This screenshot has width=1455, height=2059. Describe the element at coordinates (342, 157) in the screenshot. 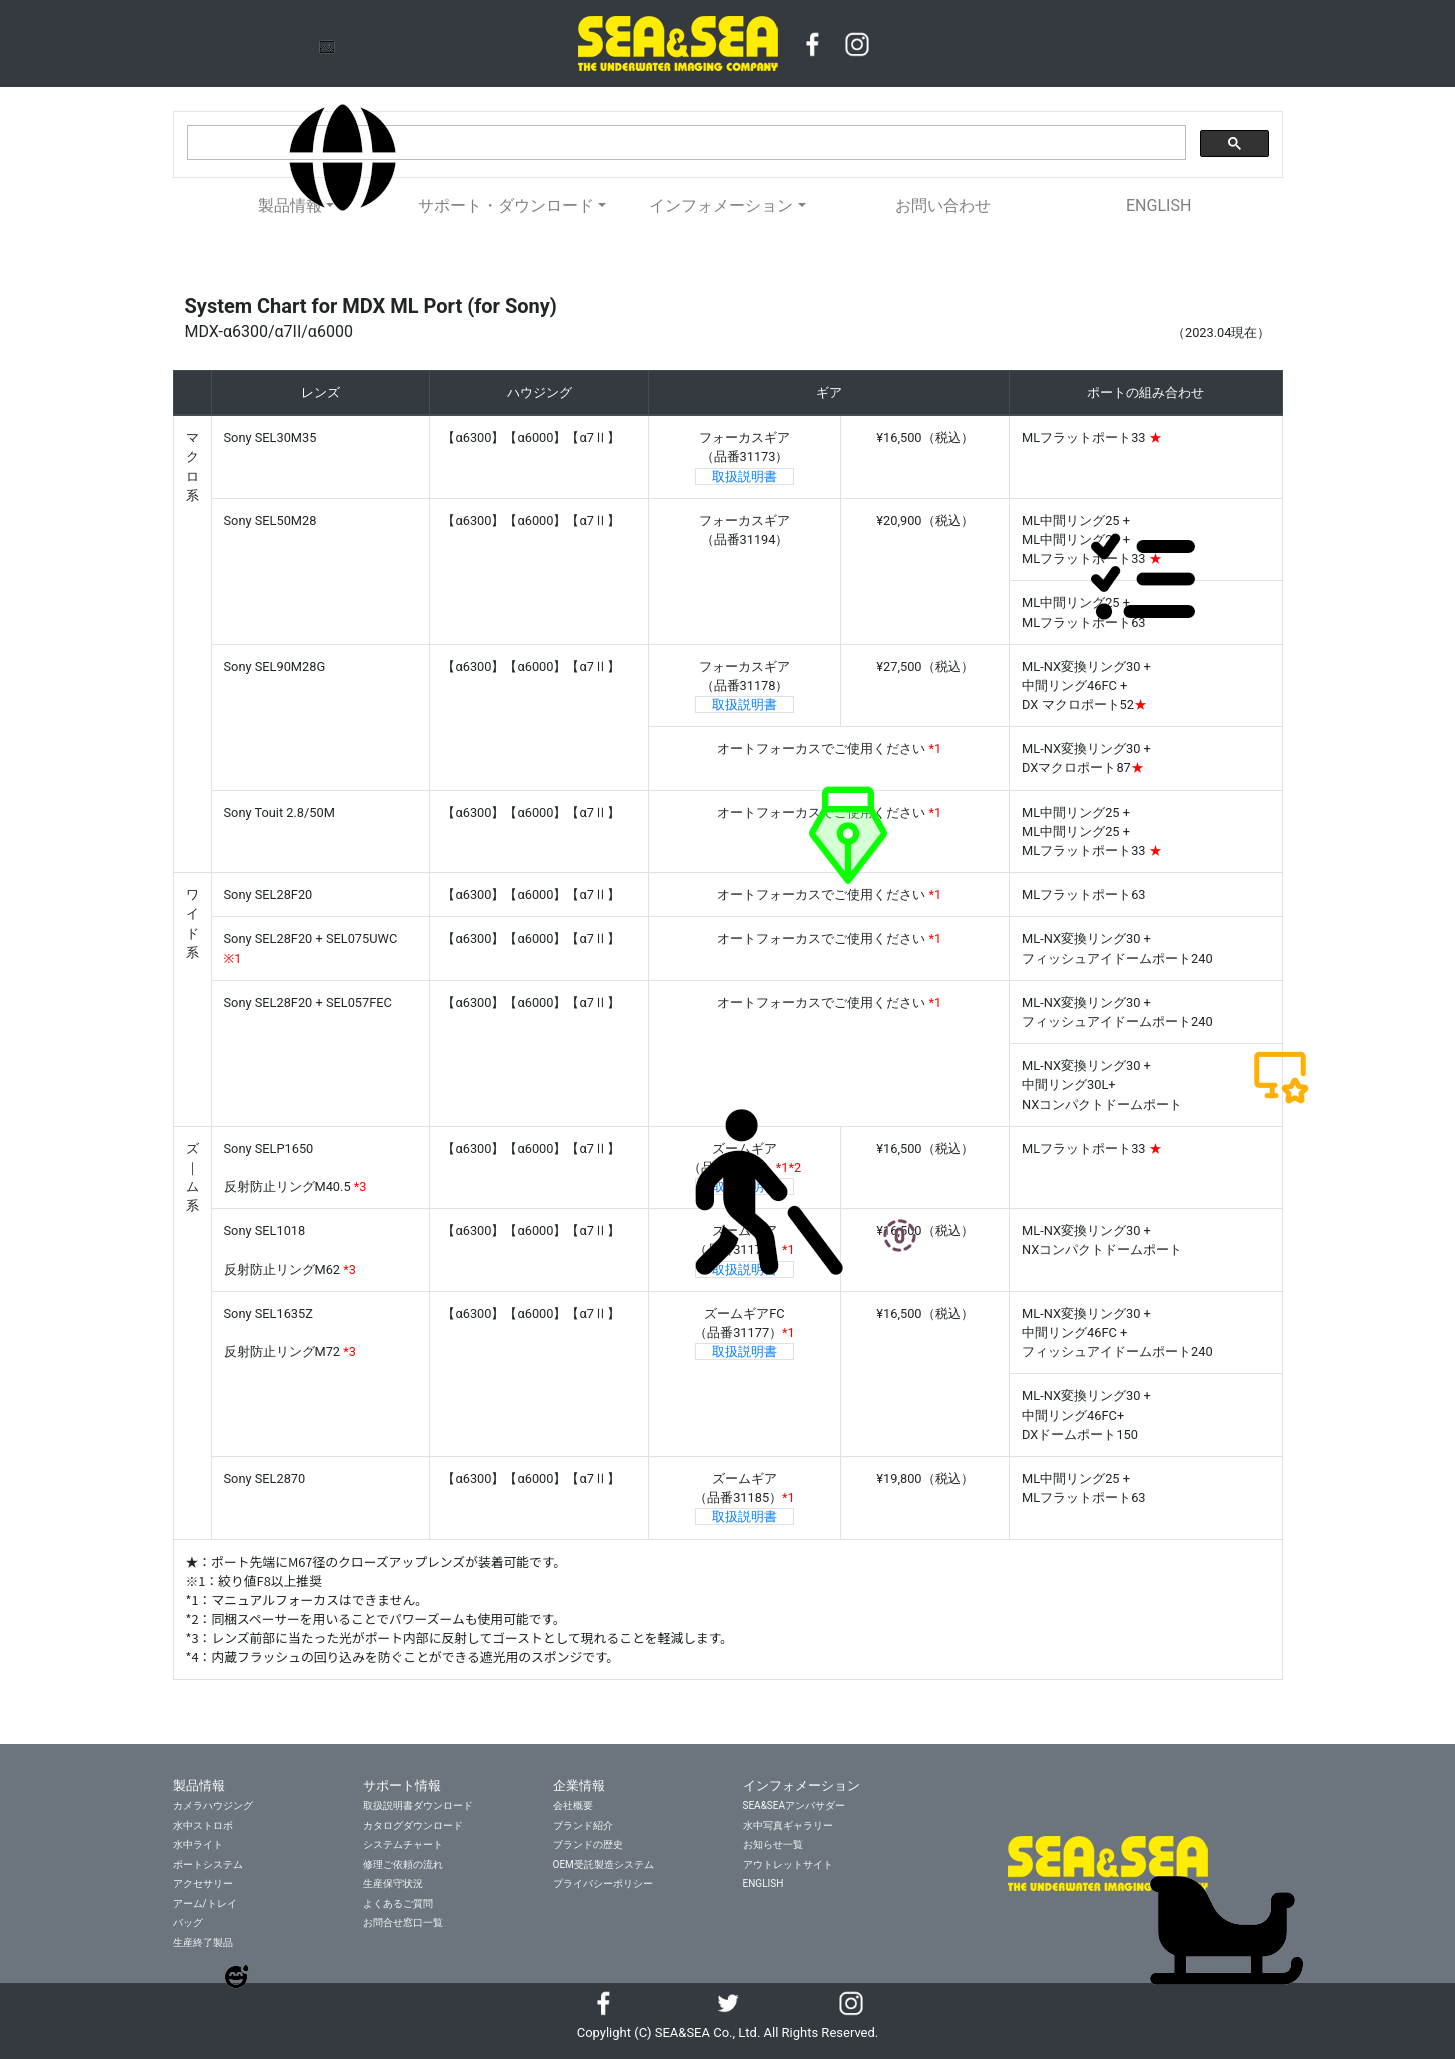

I see `access global or international settings` at that location.